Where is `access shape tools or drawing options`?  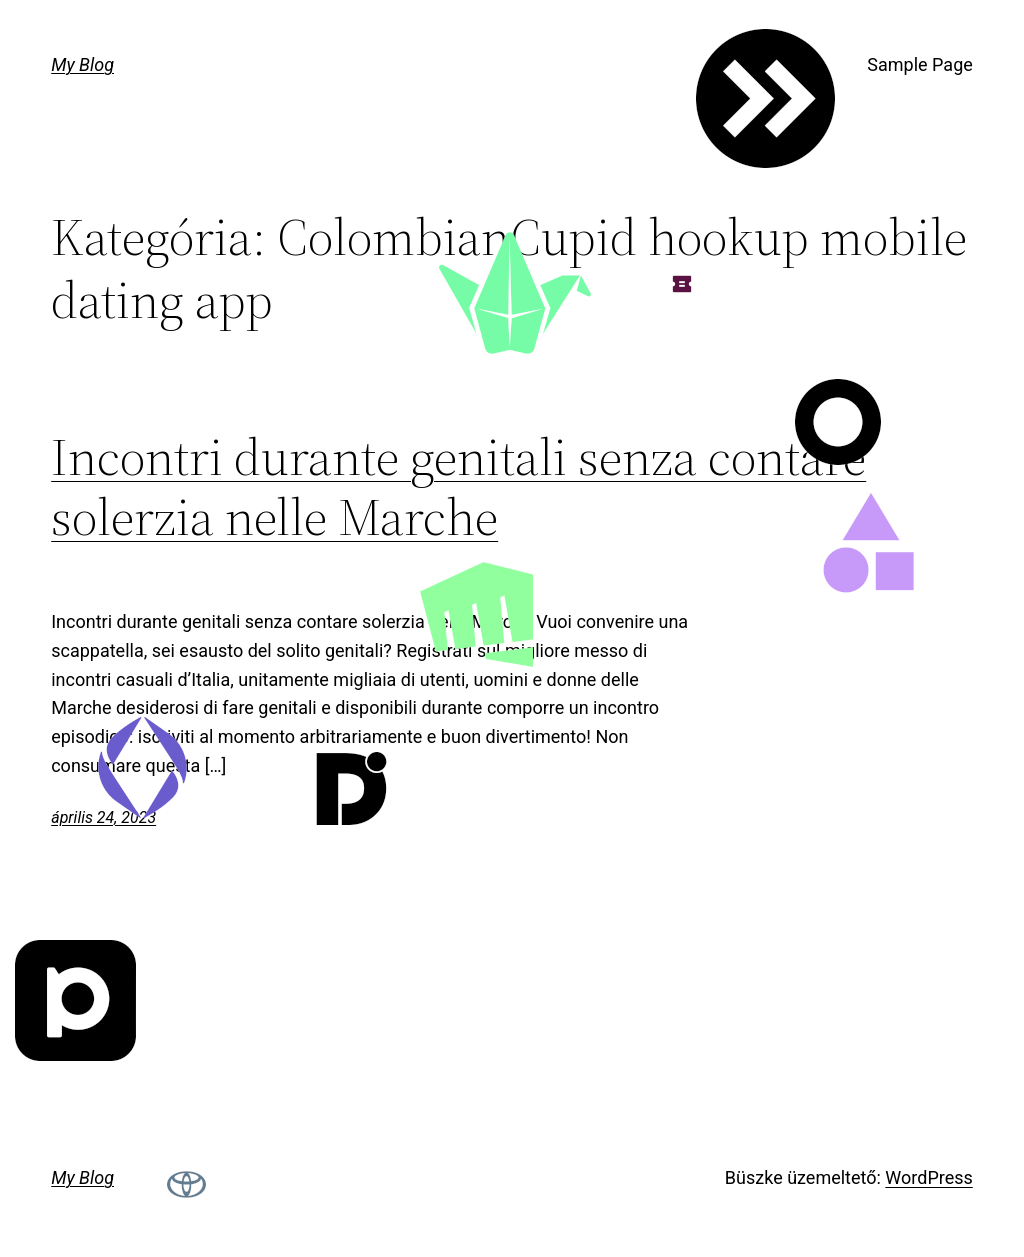
access shape tools or drawing options is located at coordinates (871, 545).